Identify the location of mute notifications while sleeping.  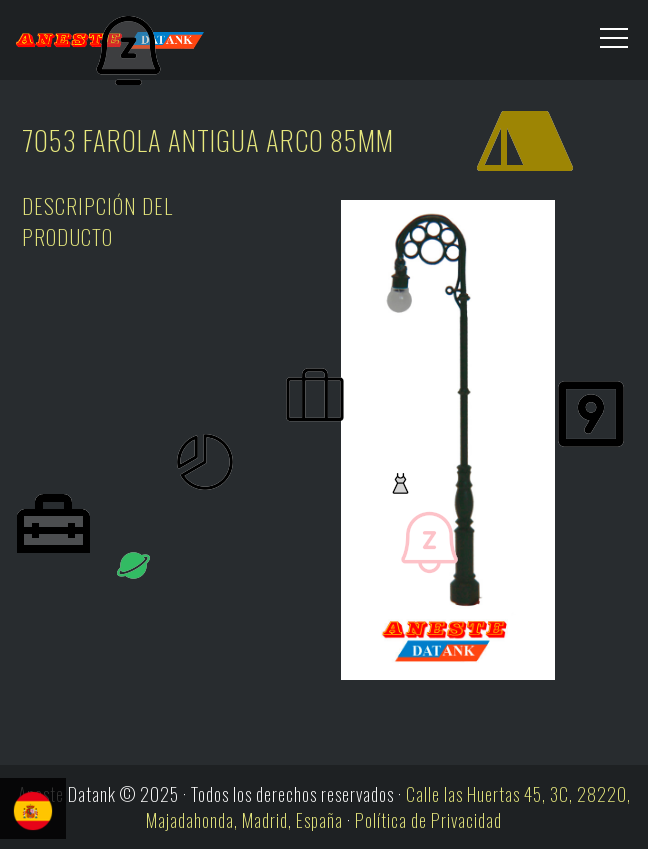
(128, 50).